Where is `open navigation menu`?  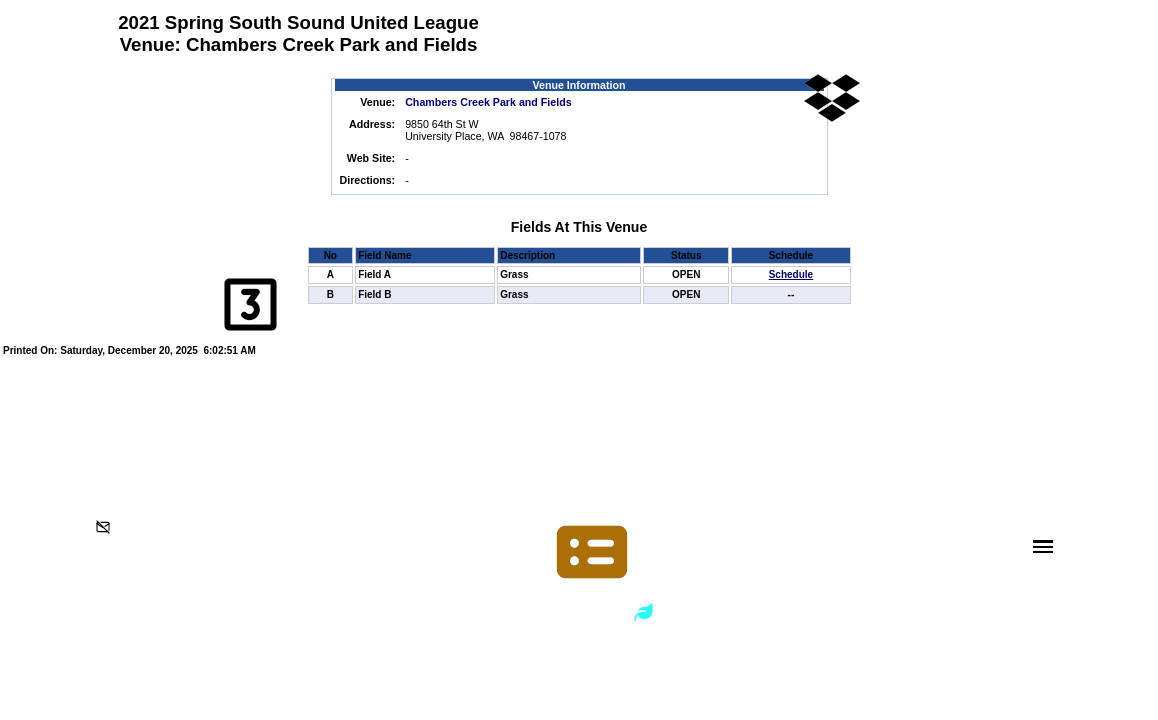
open navigation menu is located at coordinates (1043, 547).